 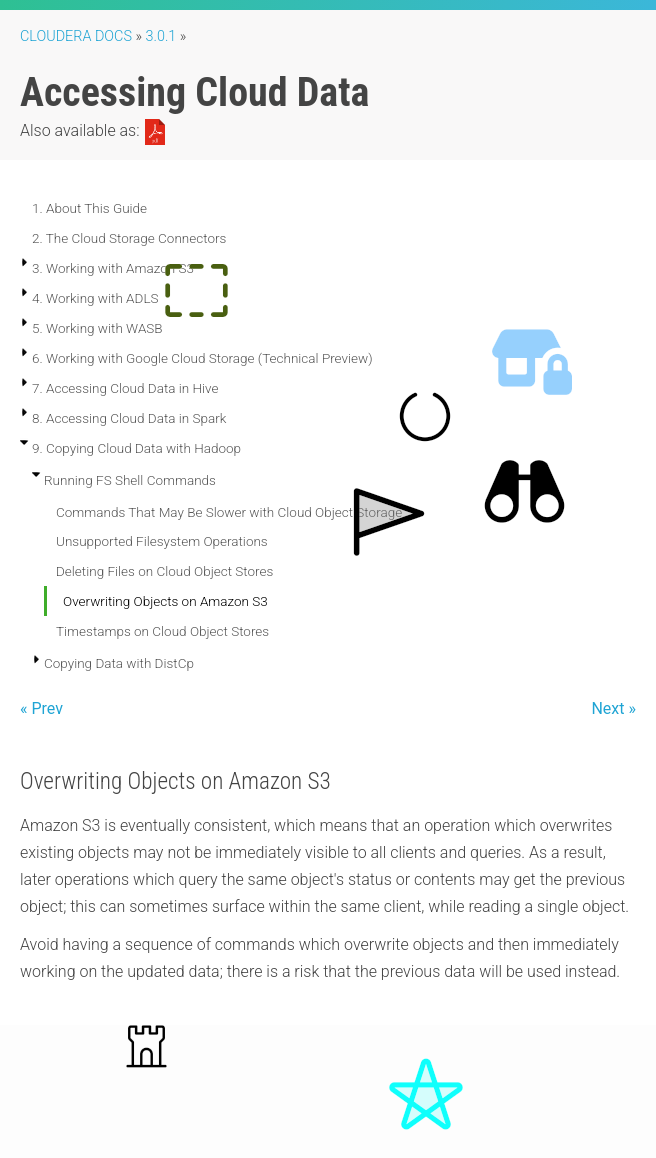 What do you see at coordinates (524, 491) in the screenshot?
I see `search or explore content` at bounding box center [524, 491].